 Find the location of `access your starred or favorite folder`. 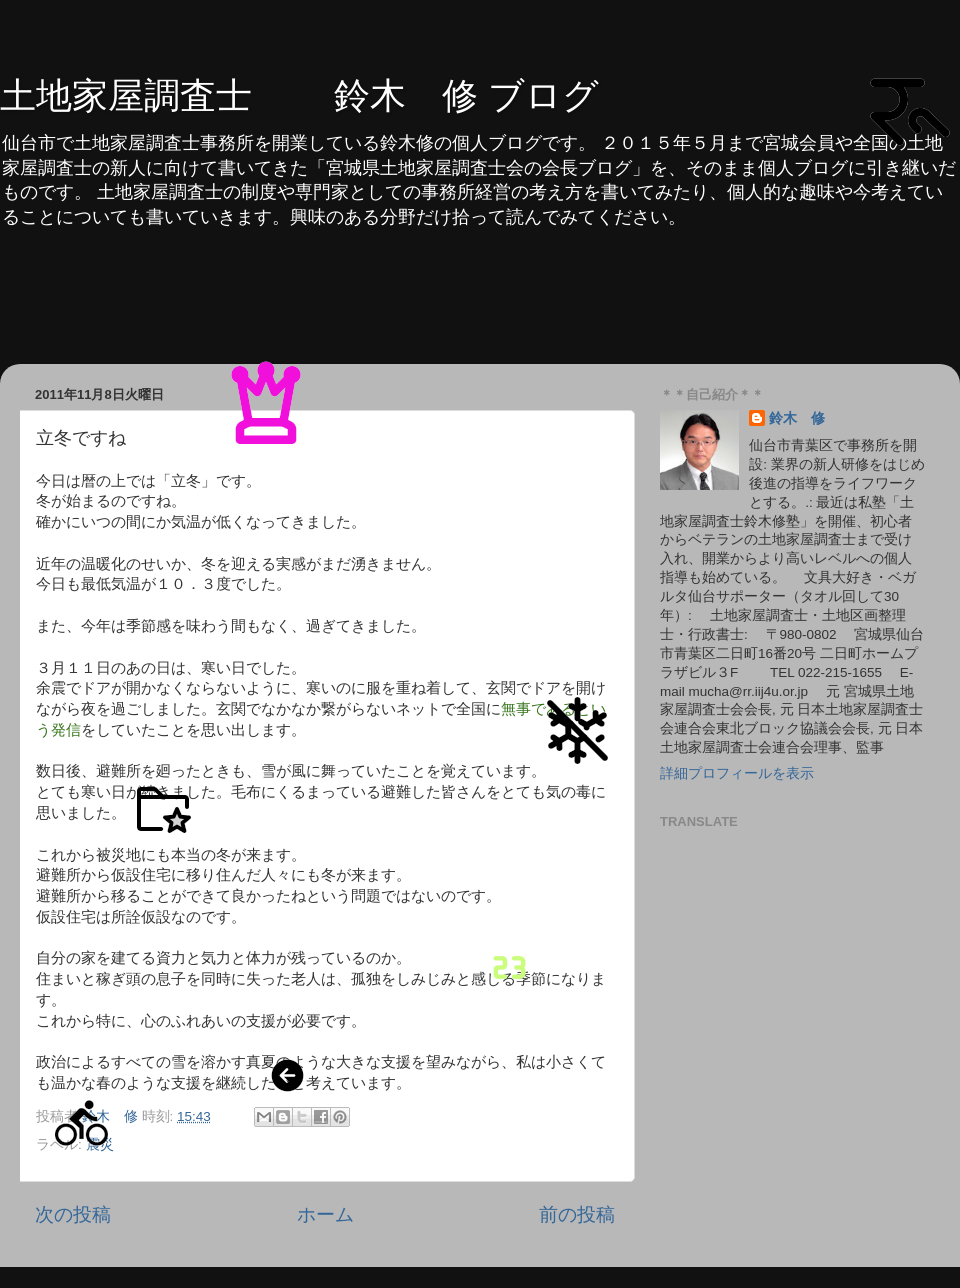

access your starred or favorite folder is located at coordinates (163, 809).